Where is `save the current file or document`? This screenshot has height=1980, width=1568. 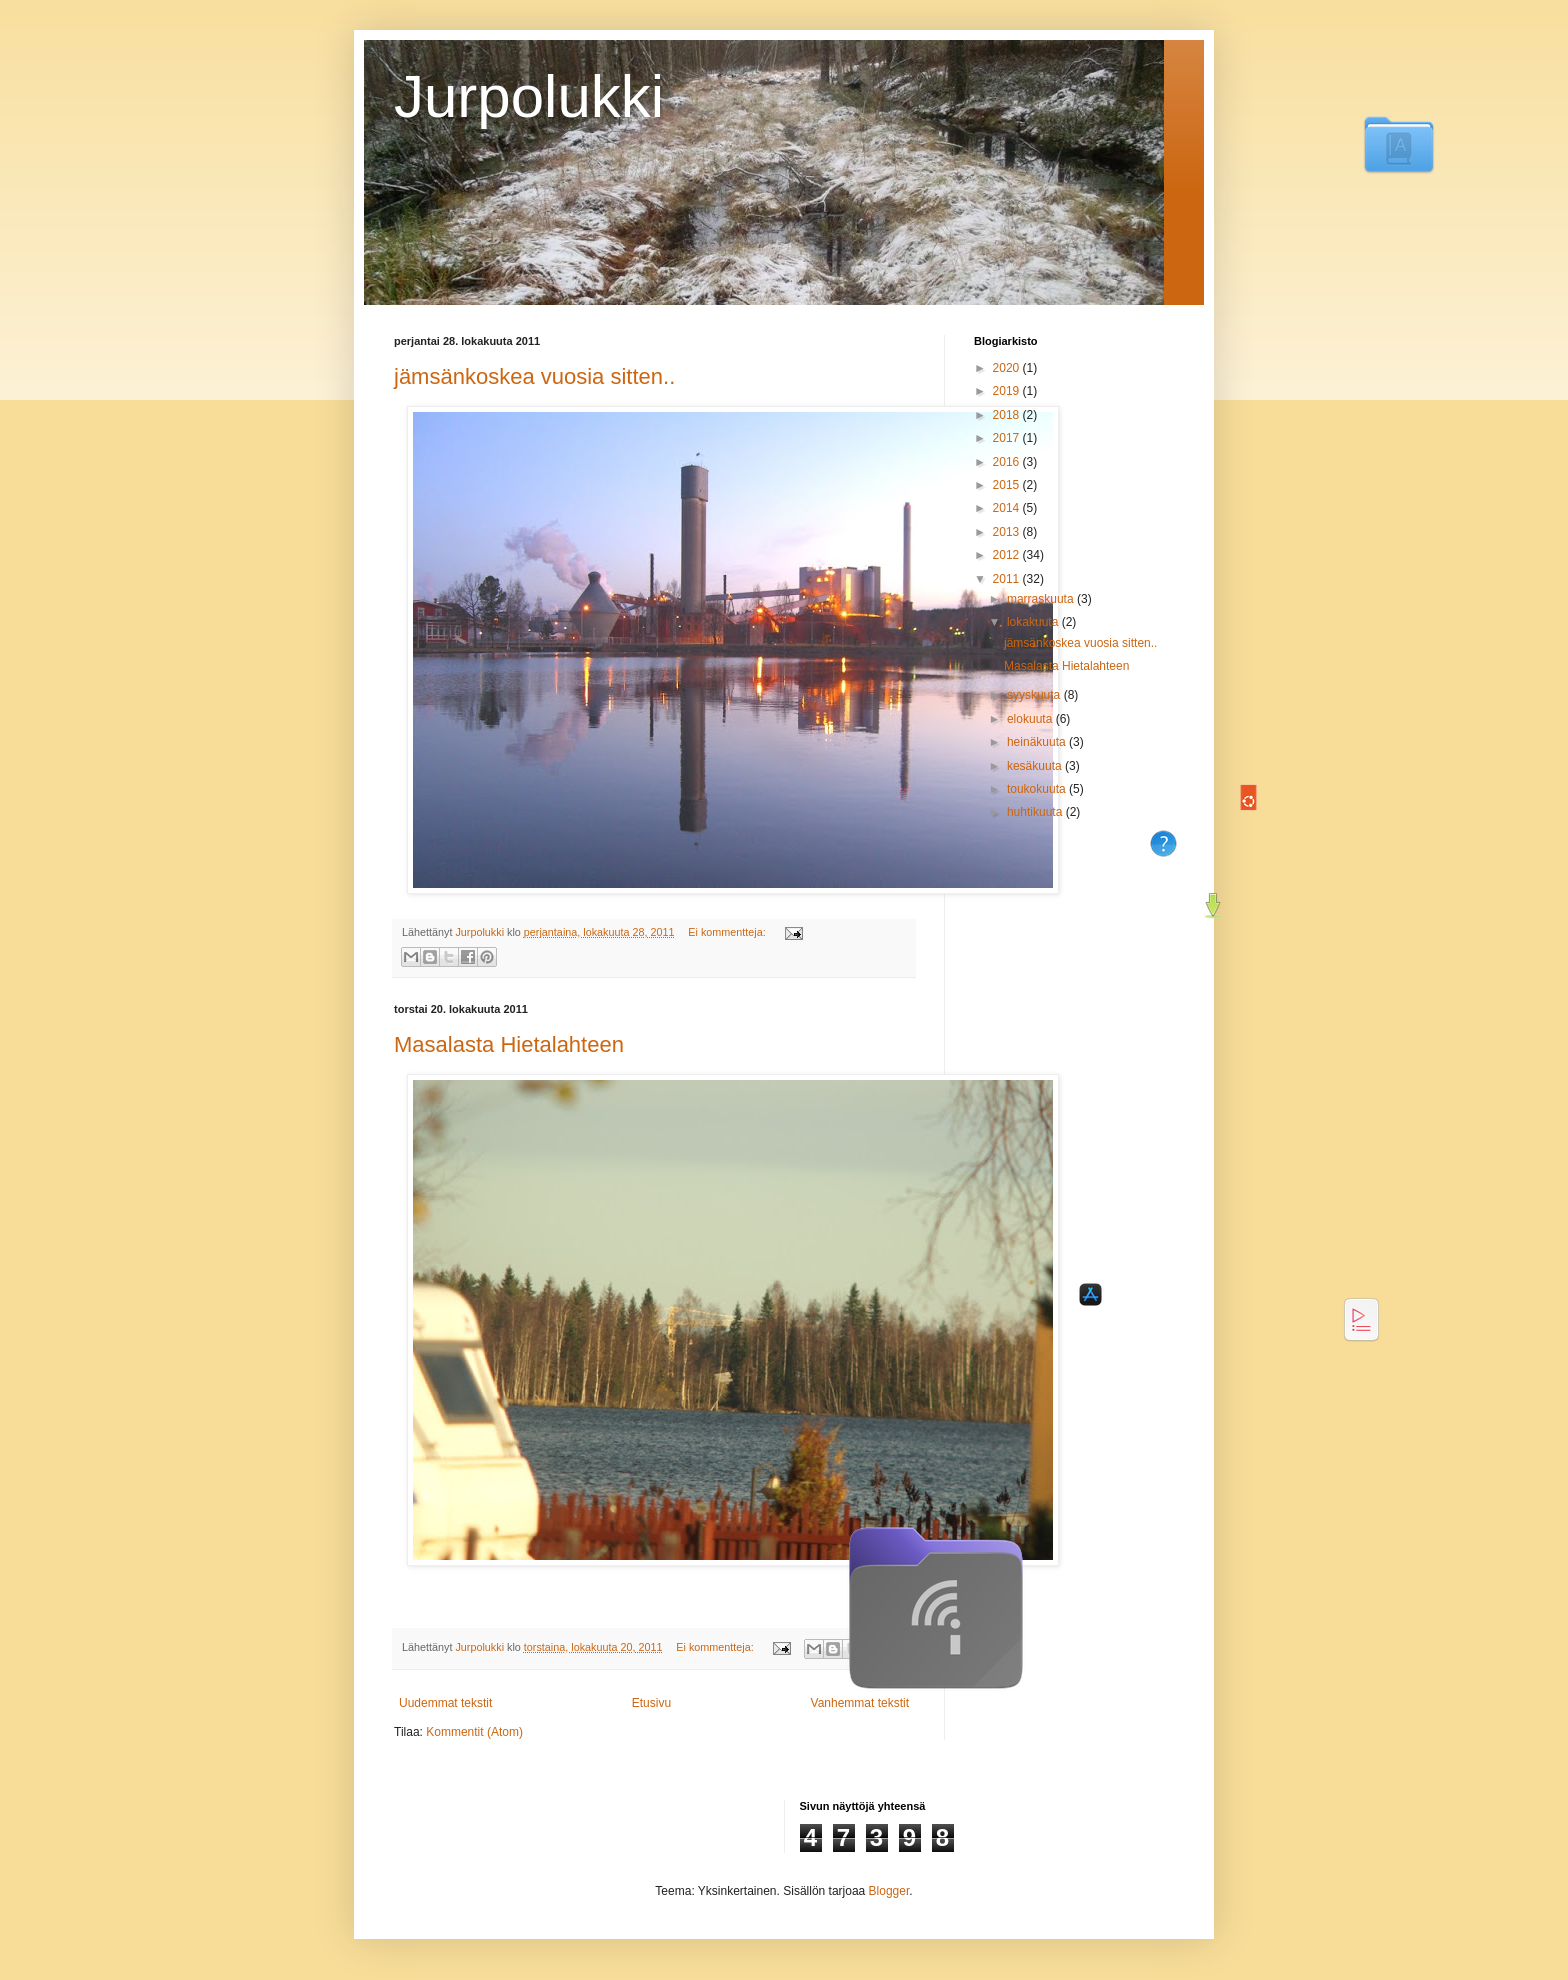
save the current file or document is located at coordinates (1213, 906).